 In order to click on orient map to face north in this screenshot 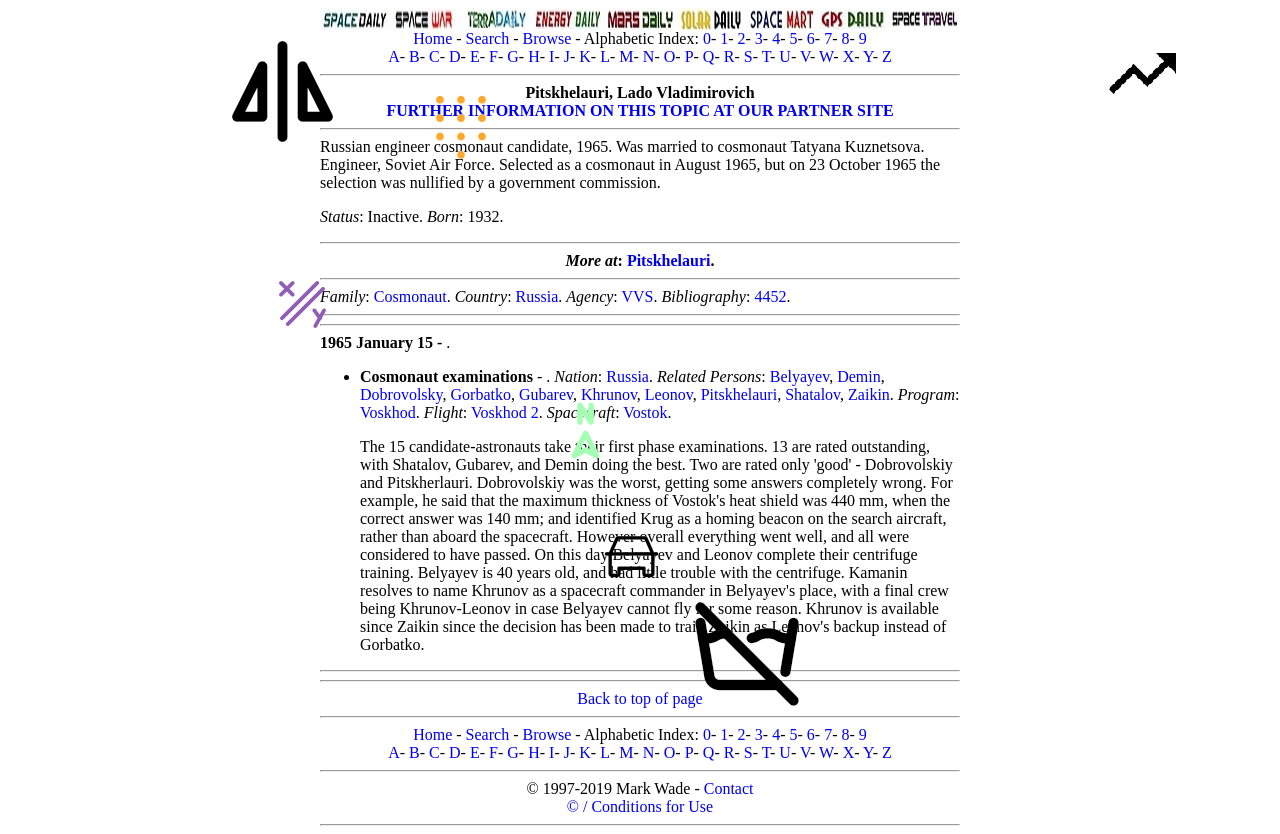, I will do `click(585, 430)`.